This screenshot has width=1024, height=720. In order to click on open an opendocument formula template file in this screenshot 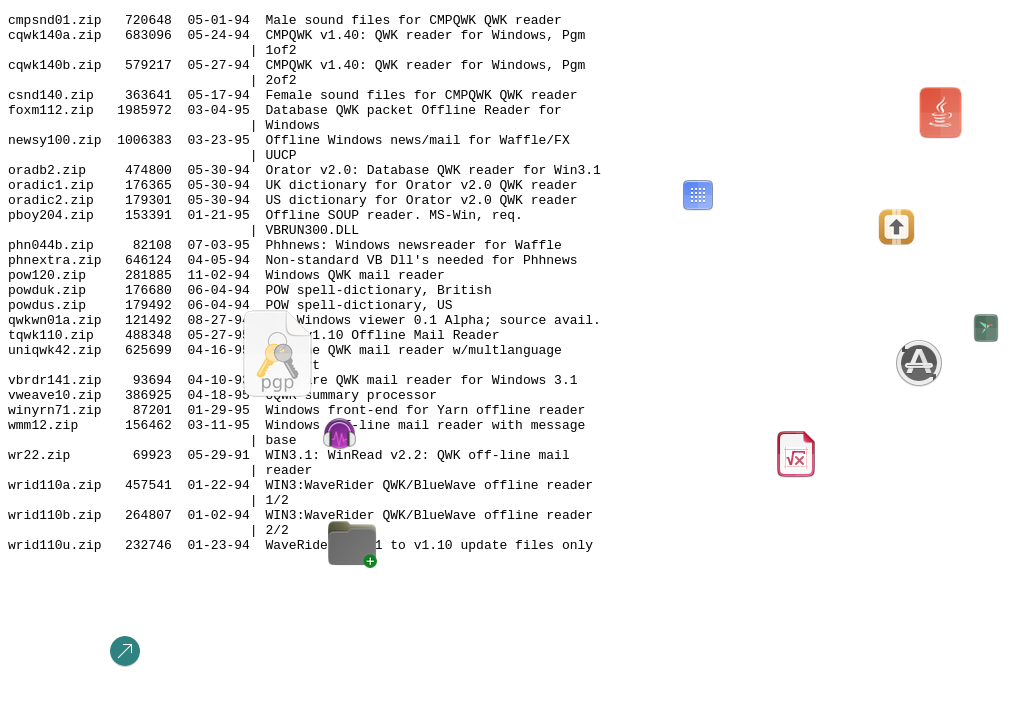, I will do `click(796, 454)`.